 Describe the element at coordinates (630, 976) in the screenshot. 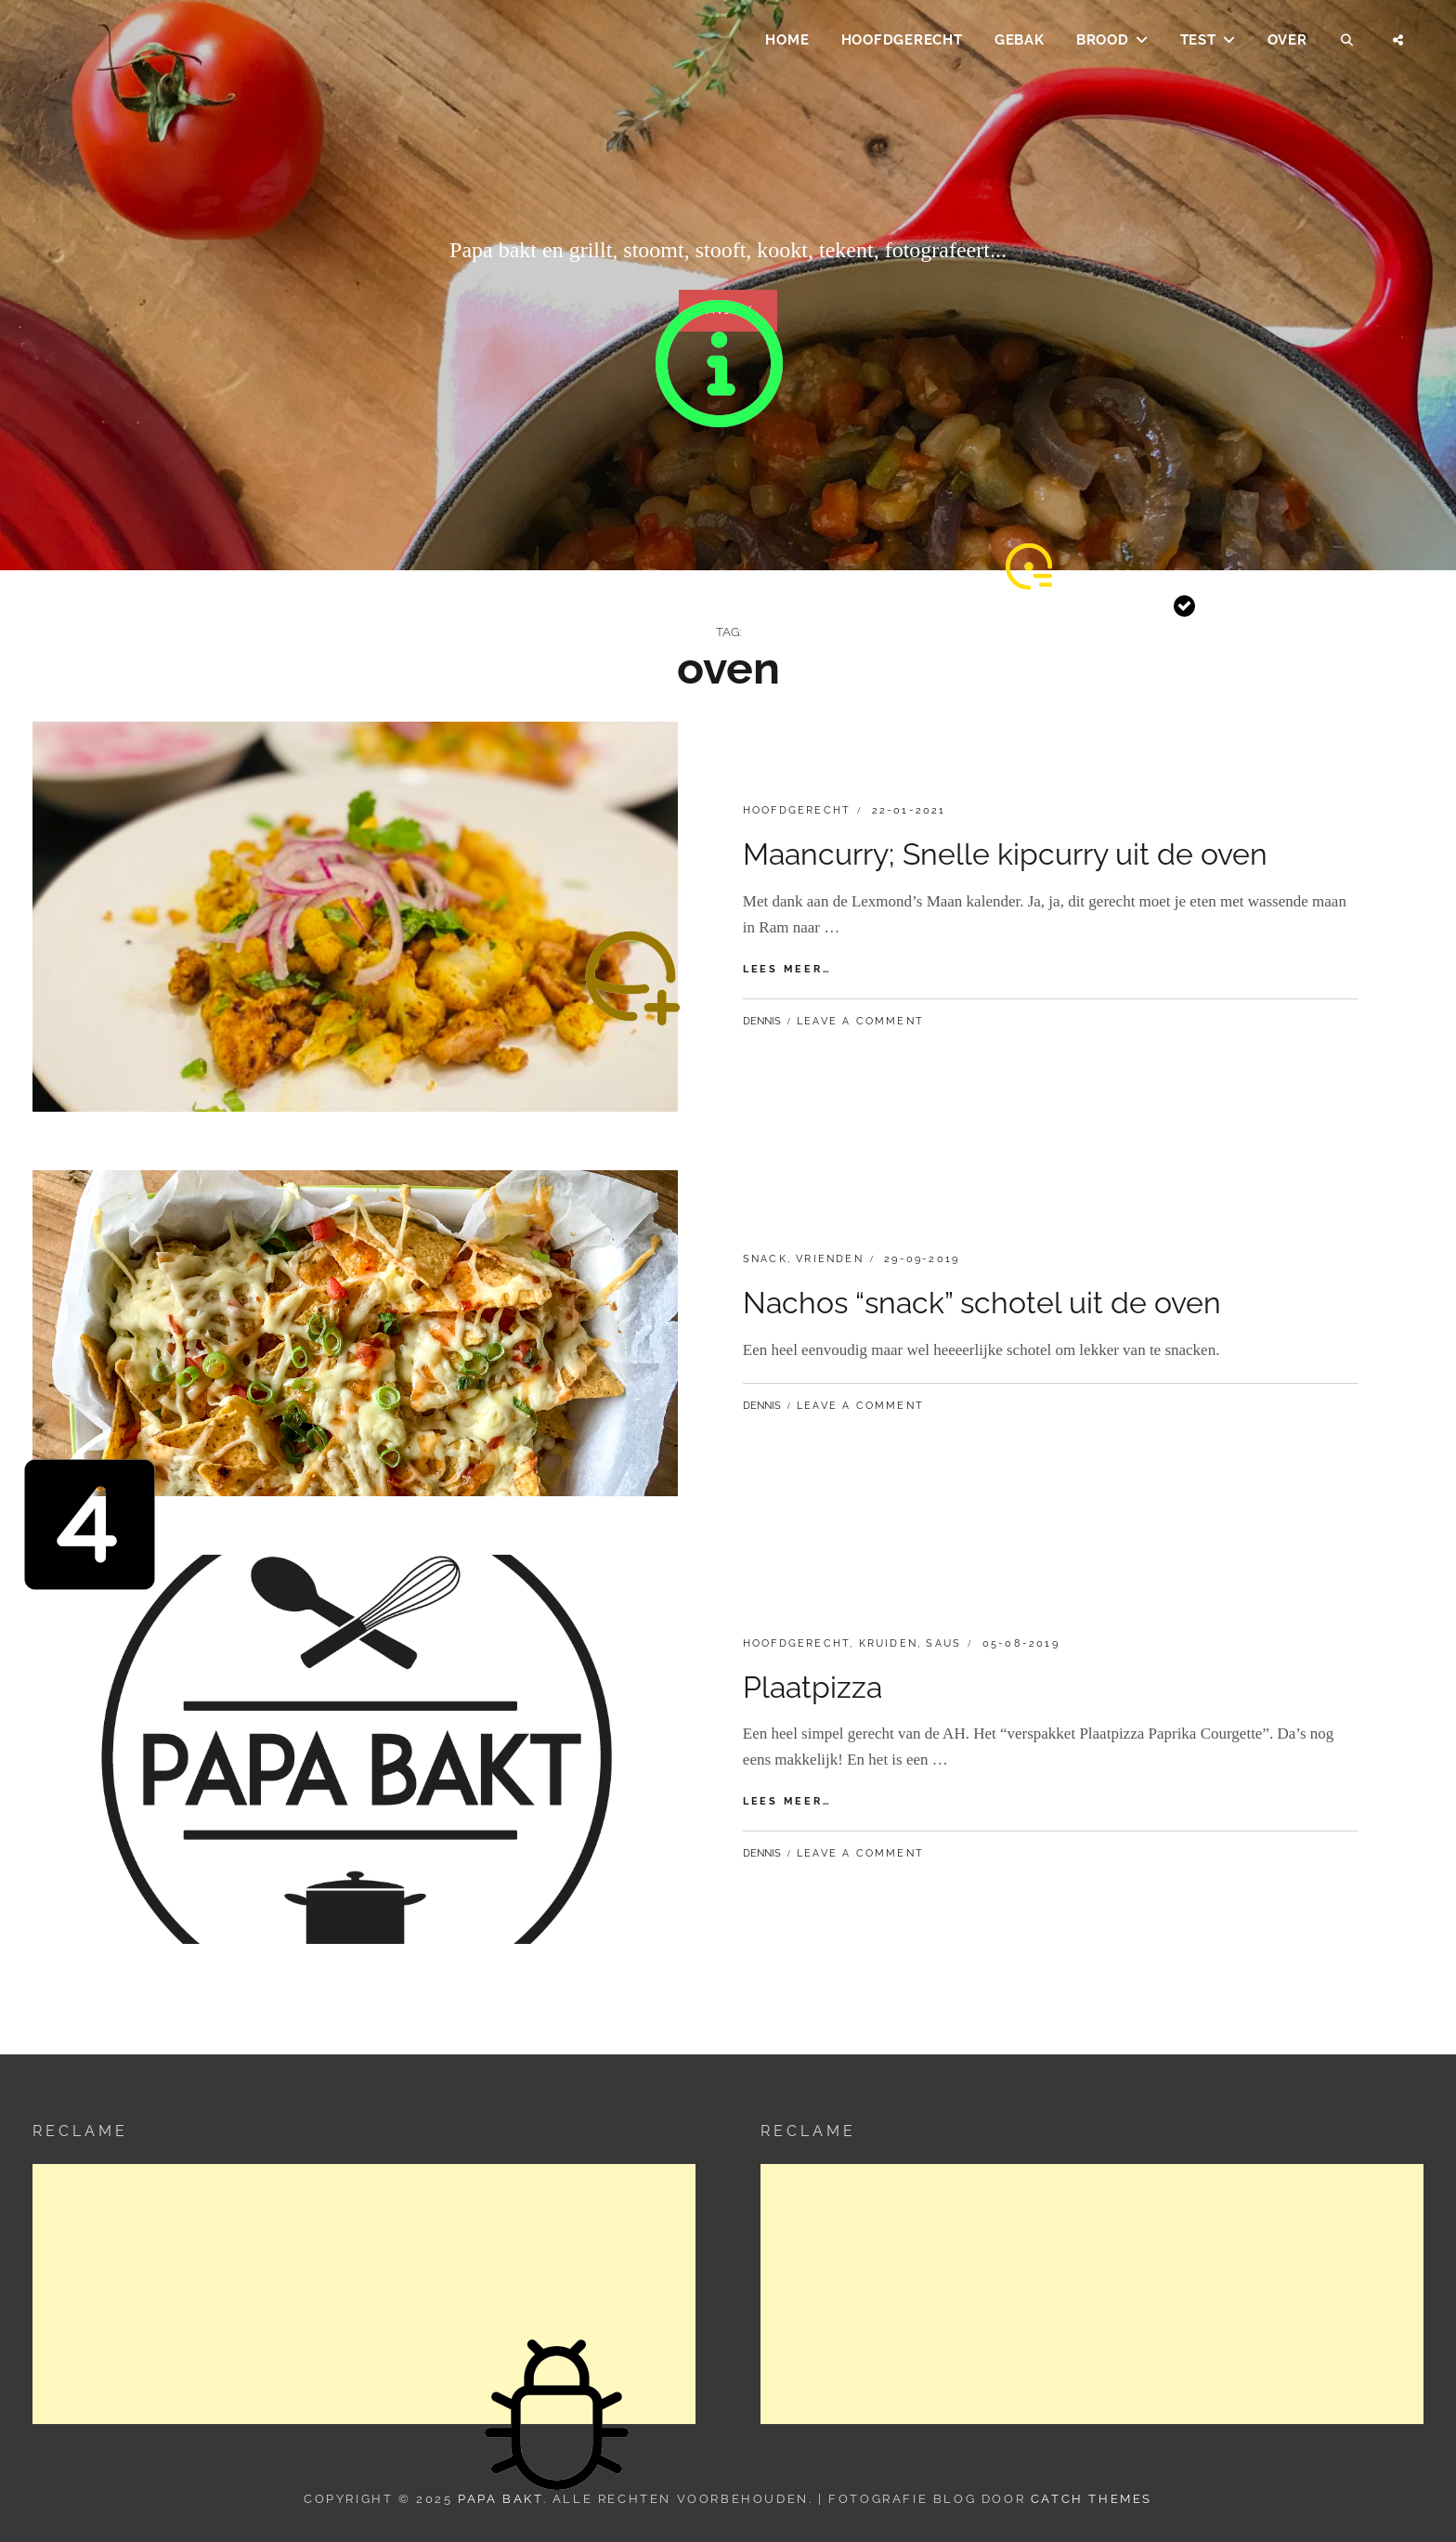

I see `add a new globe or world location` at that location.